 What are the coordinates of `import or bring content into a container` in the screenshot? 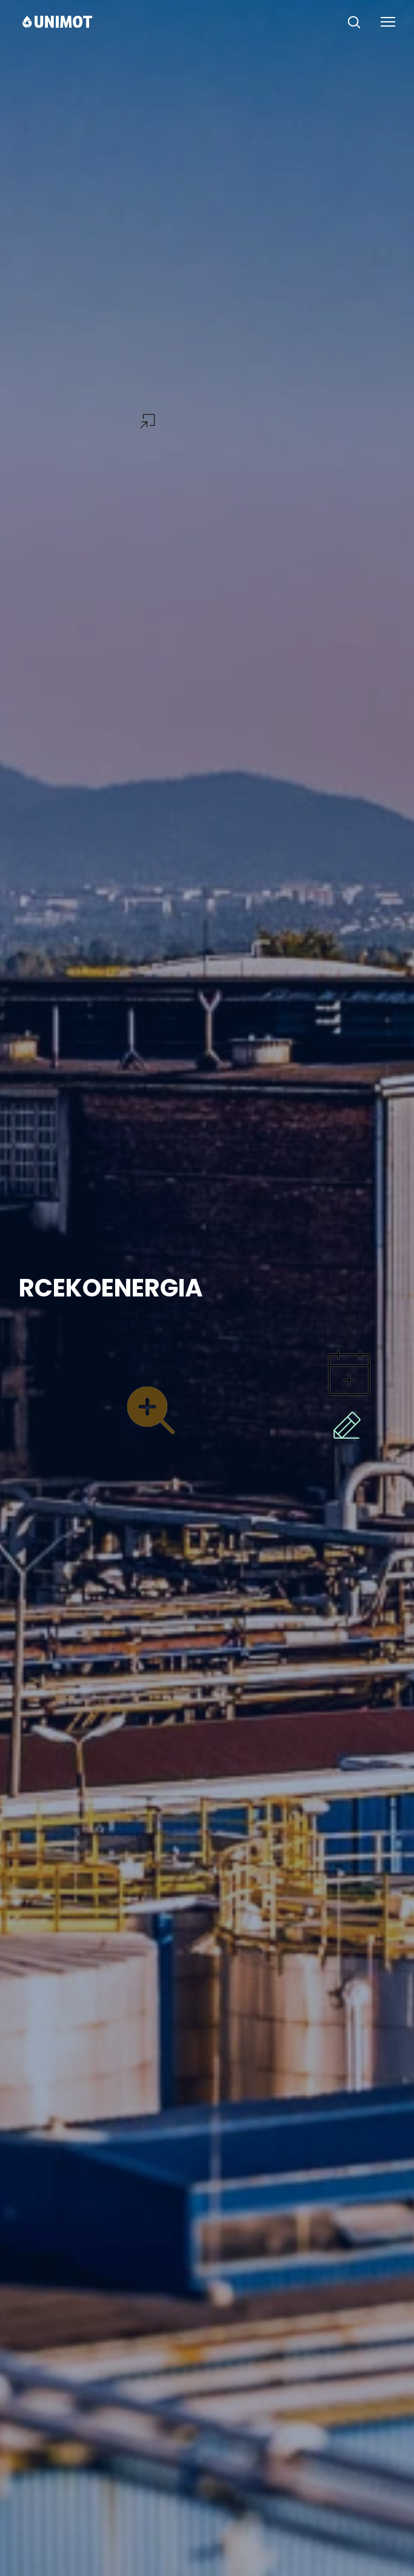 It's located at (147, 421).